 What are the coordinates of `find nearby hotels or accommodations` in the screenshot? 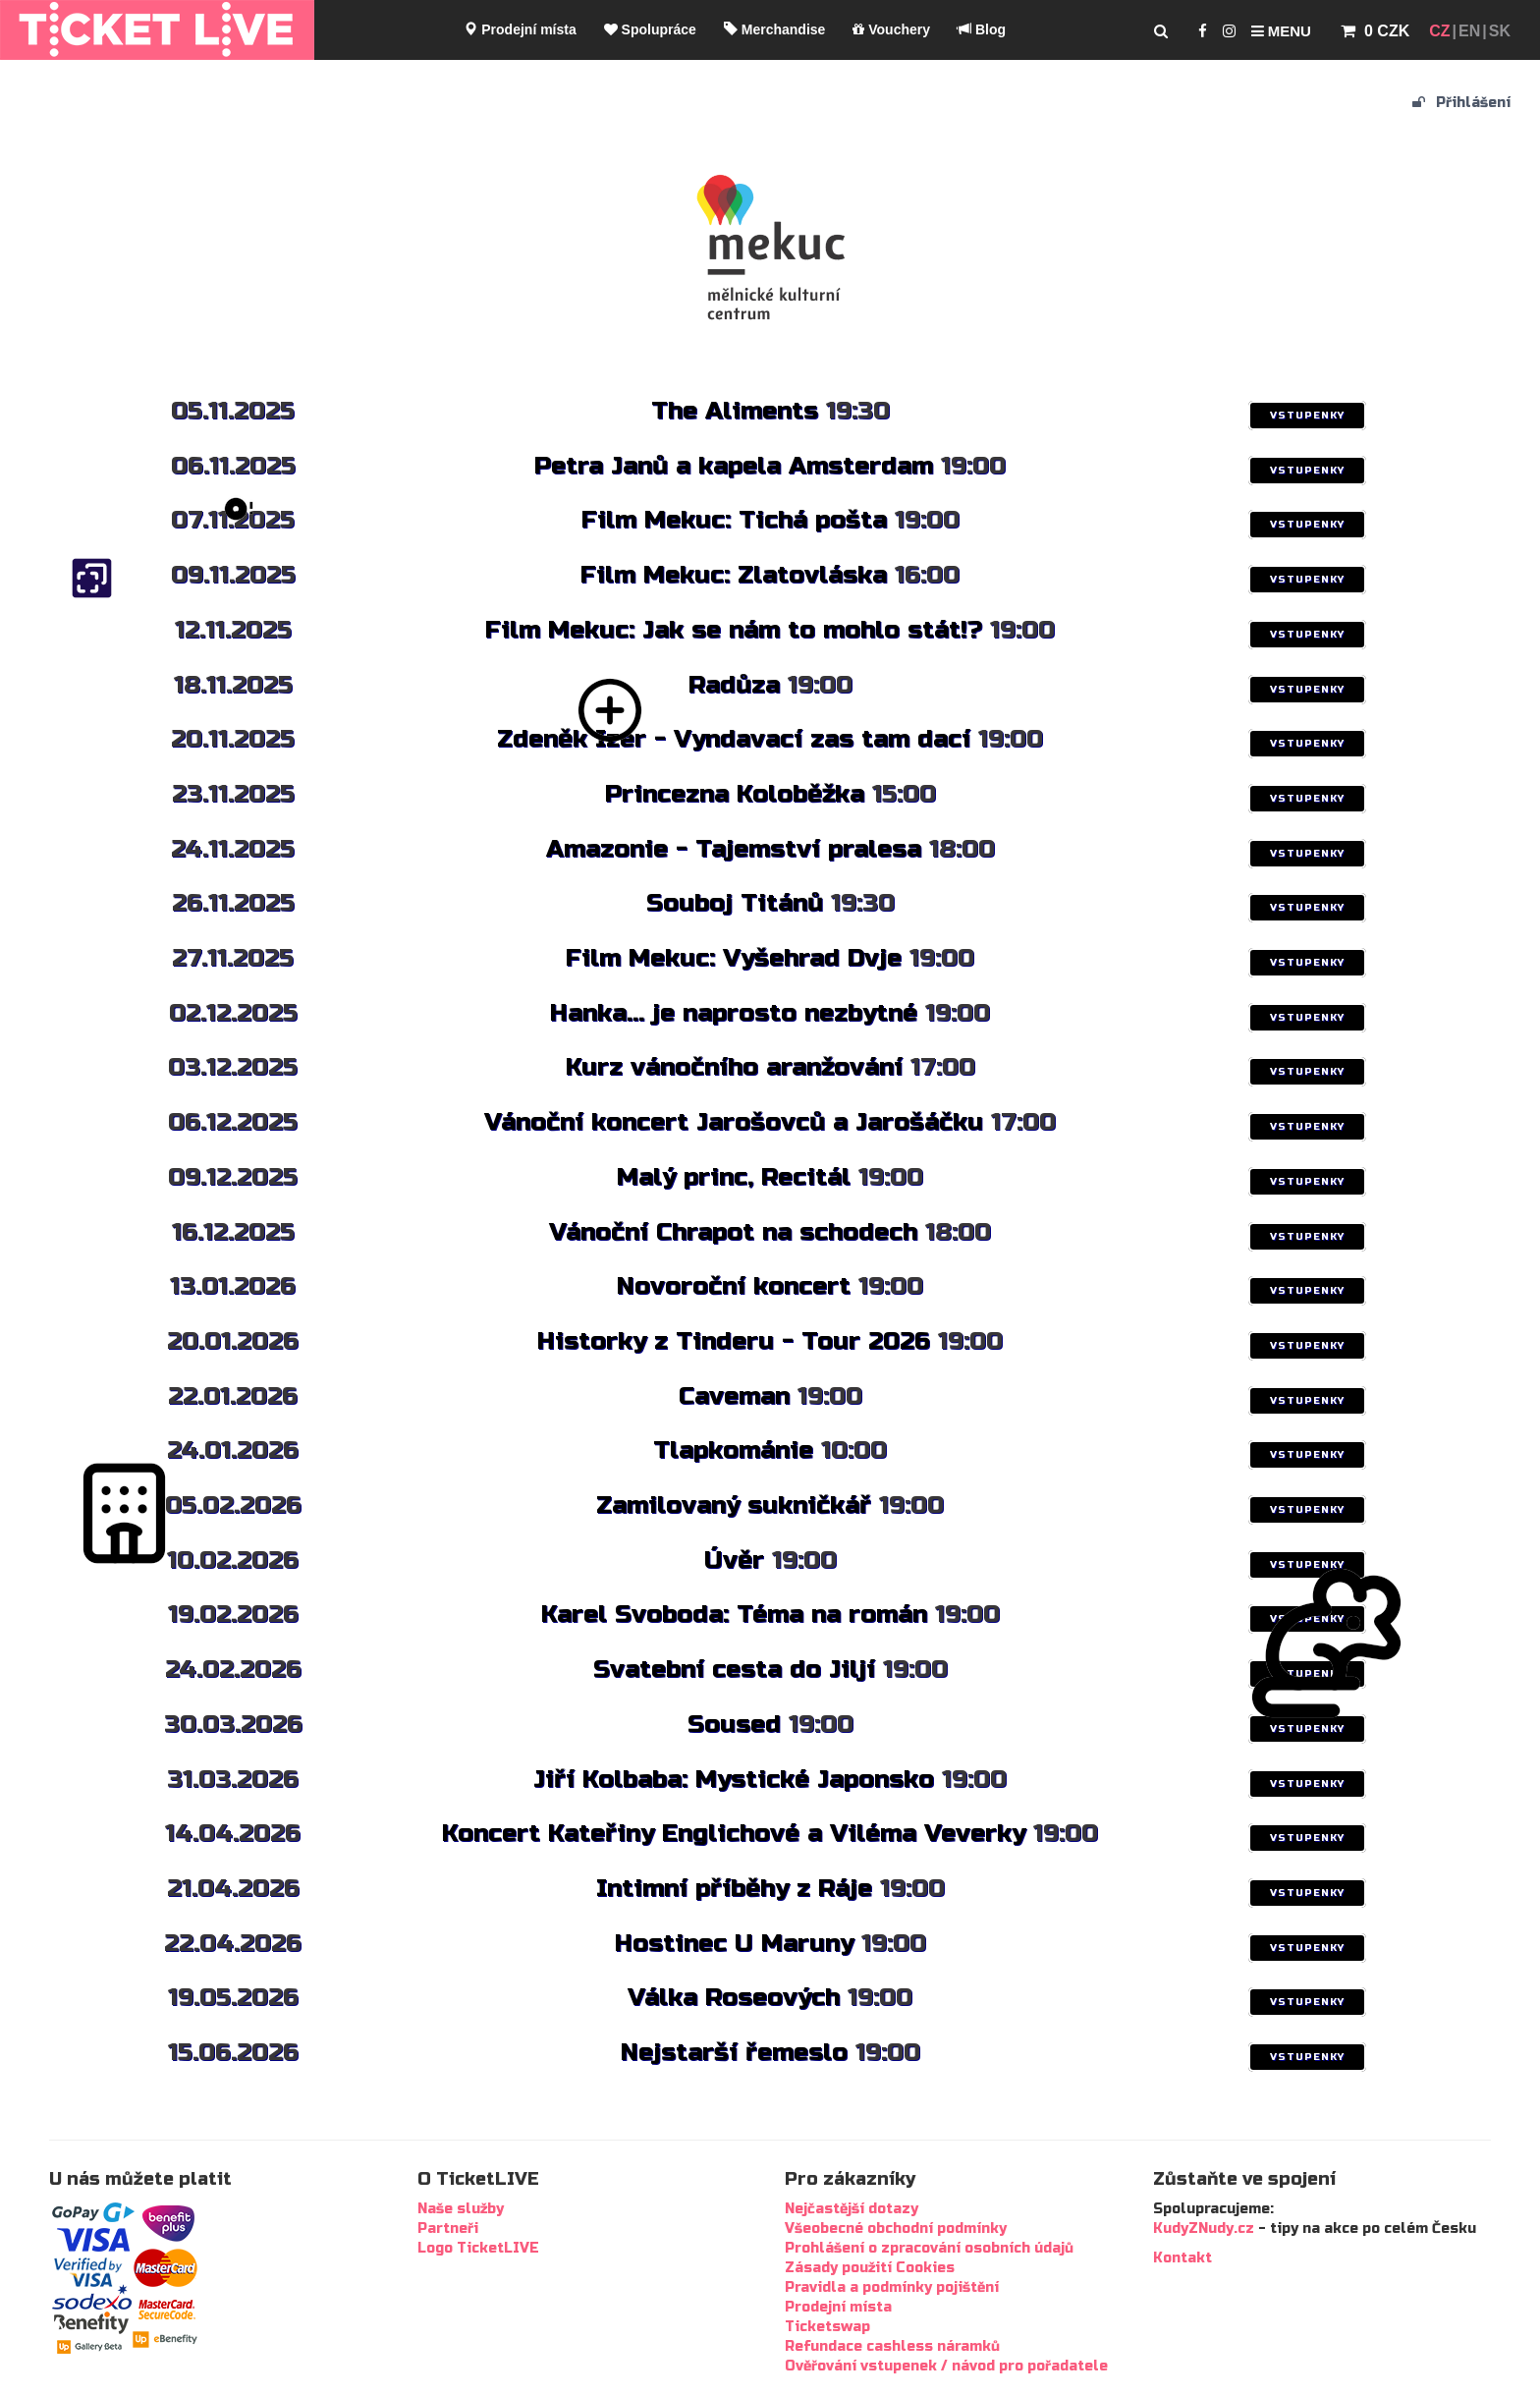 It's located at (124, 1513).